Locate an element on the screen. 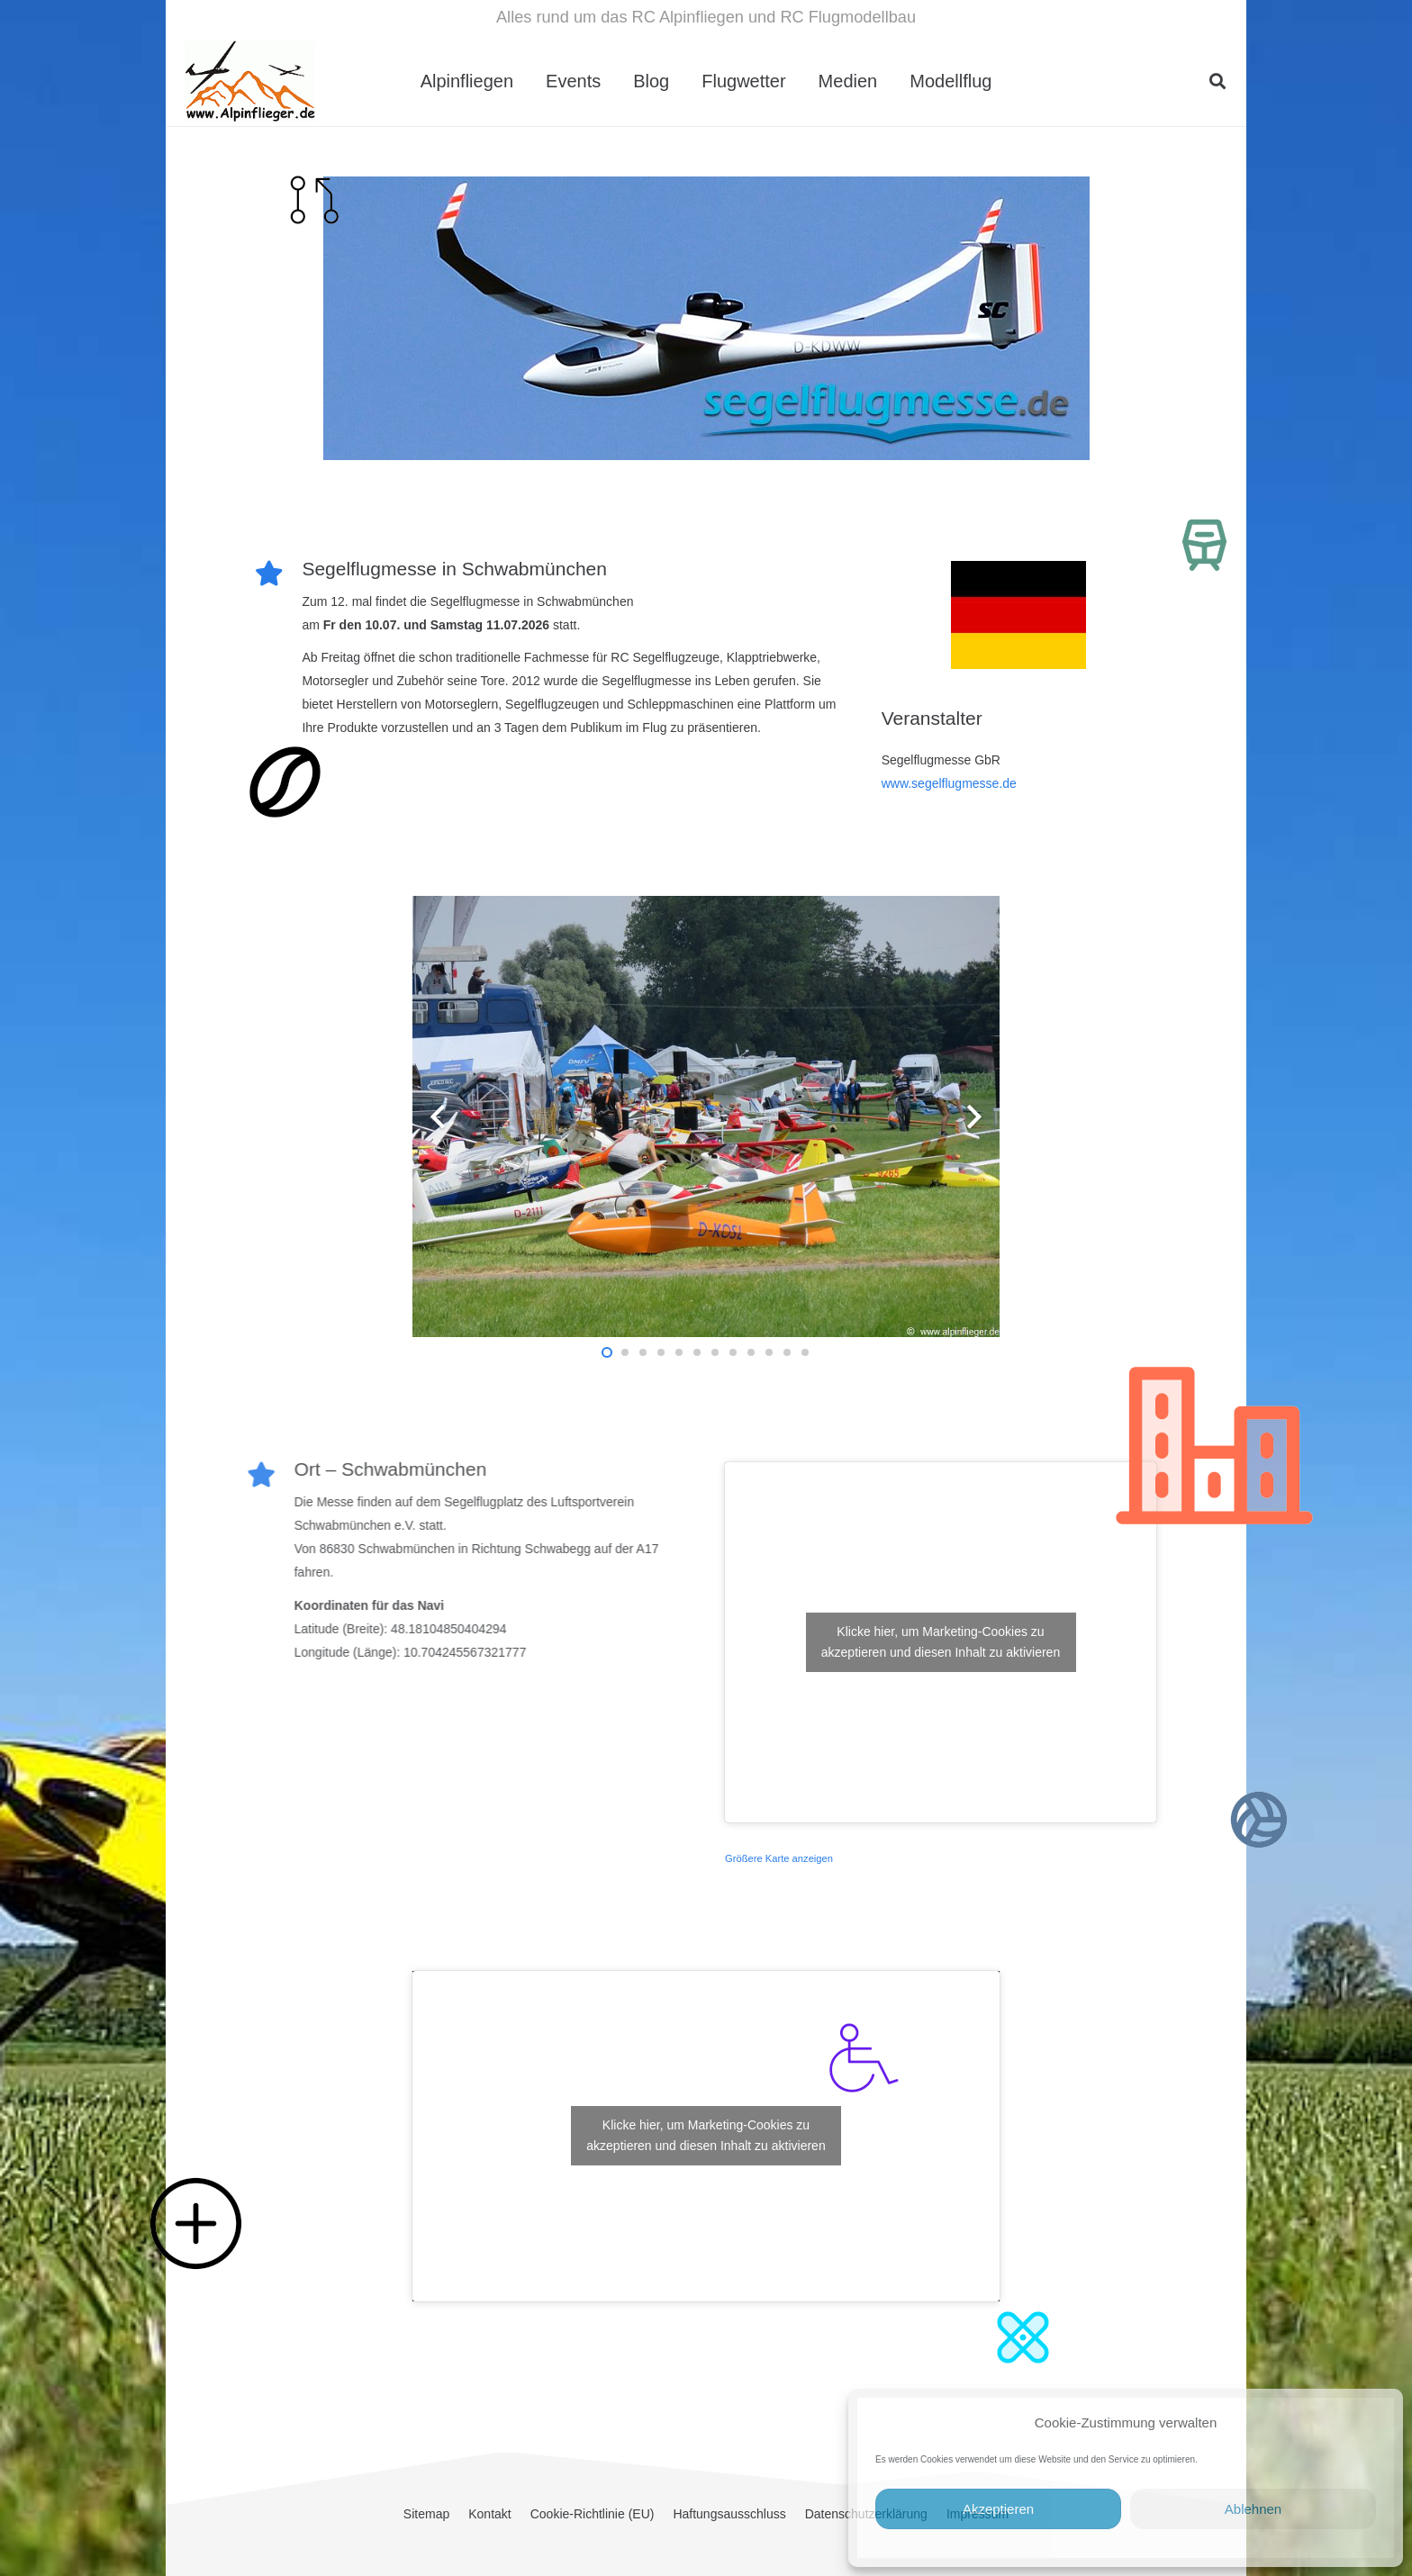 Image resolution: width=1412 pixels, height=2576 pixels. access regional train schedules is located at coordinates (1204, 543).